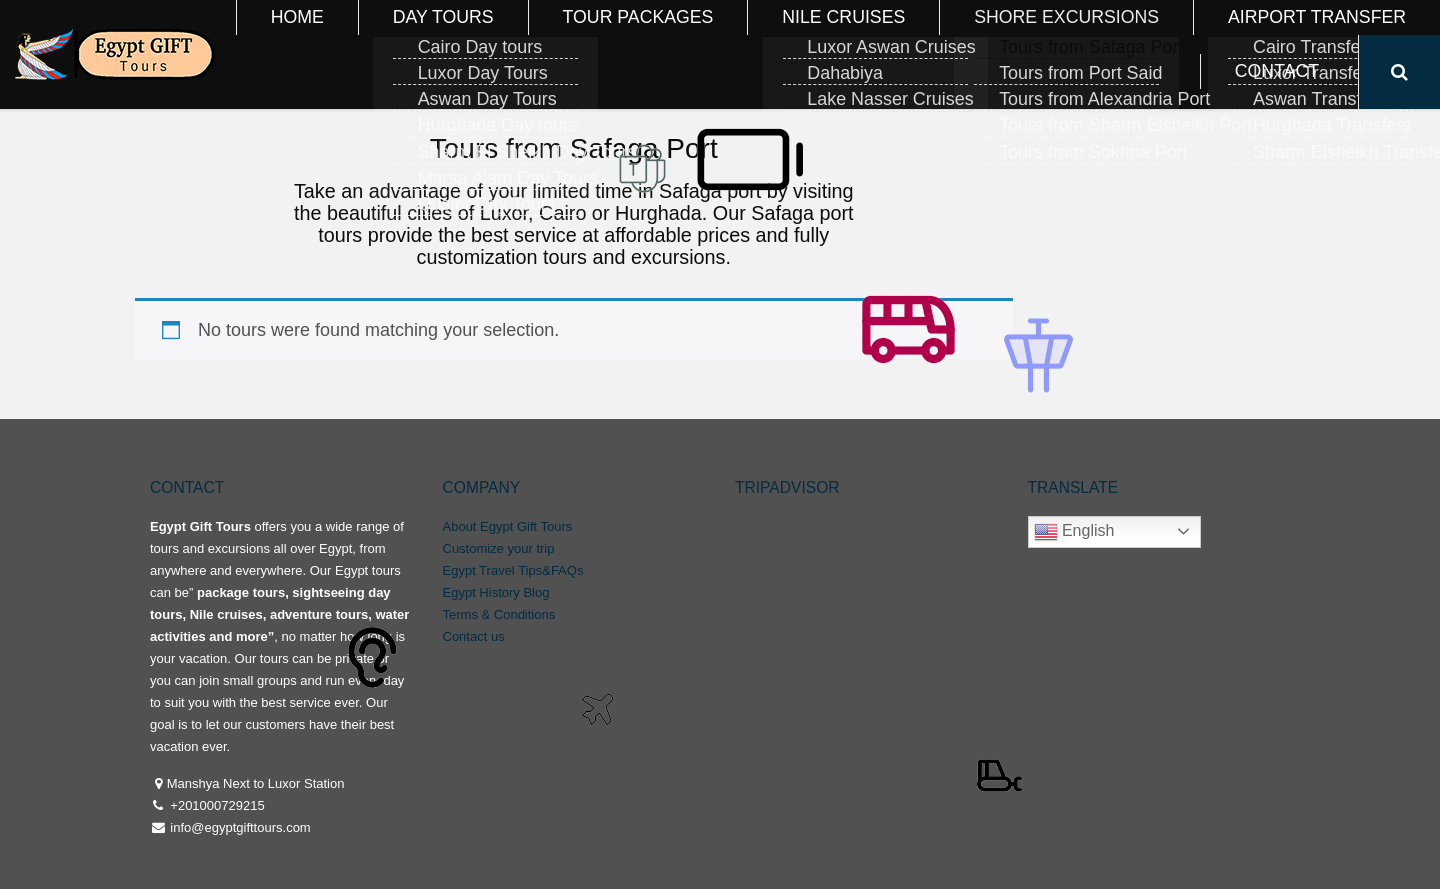 This screenshot has width=1440, height=889. What do you see at coordinates (372, 657) in the screenshot?
I see `access audio or hearing settings` at bounding box center [372, 657].